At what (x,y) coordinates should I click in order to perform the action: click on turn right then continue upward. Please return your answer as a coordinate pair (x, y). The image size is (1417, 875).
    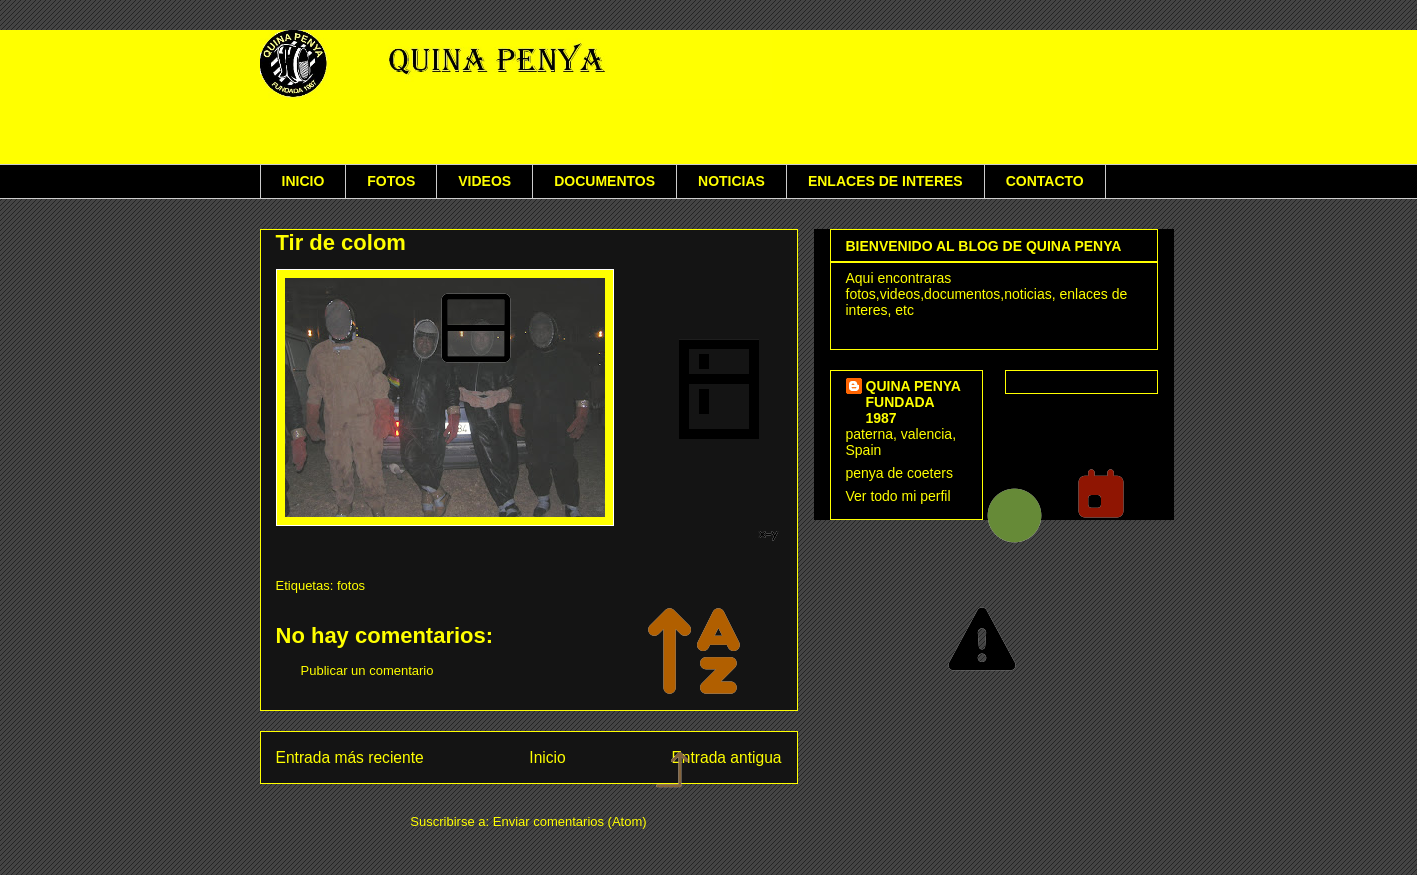
    Looking at the image, I should click on (672, 769).